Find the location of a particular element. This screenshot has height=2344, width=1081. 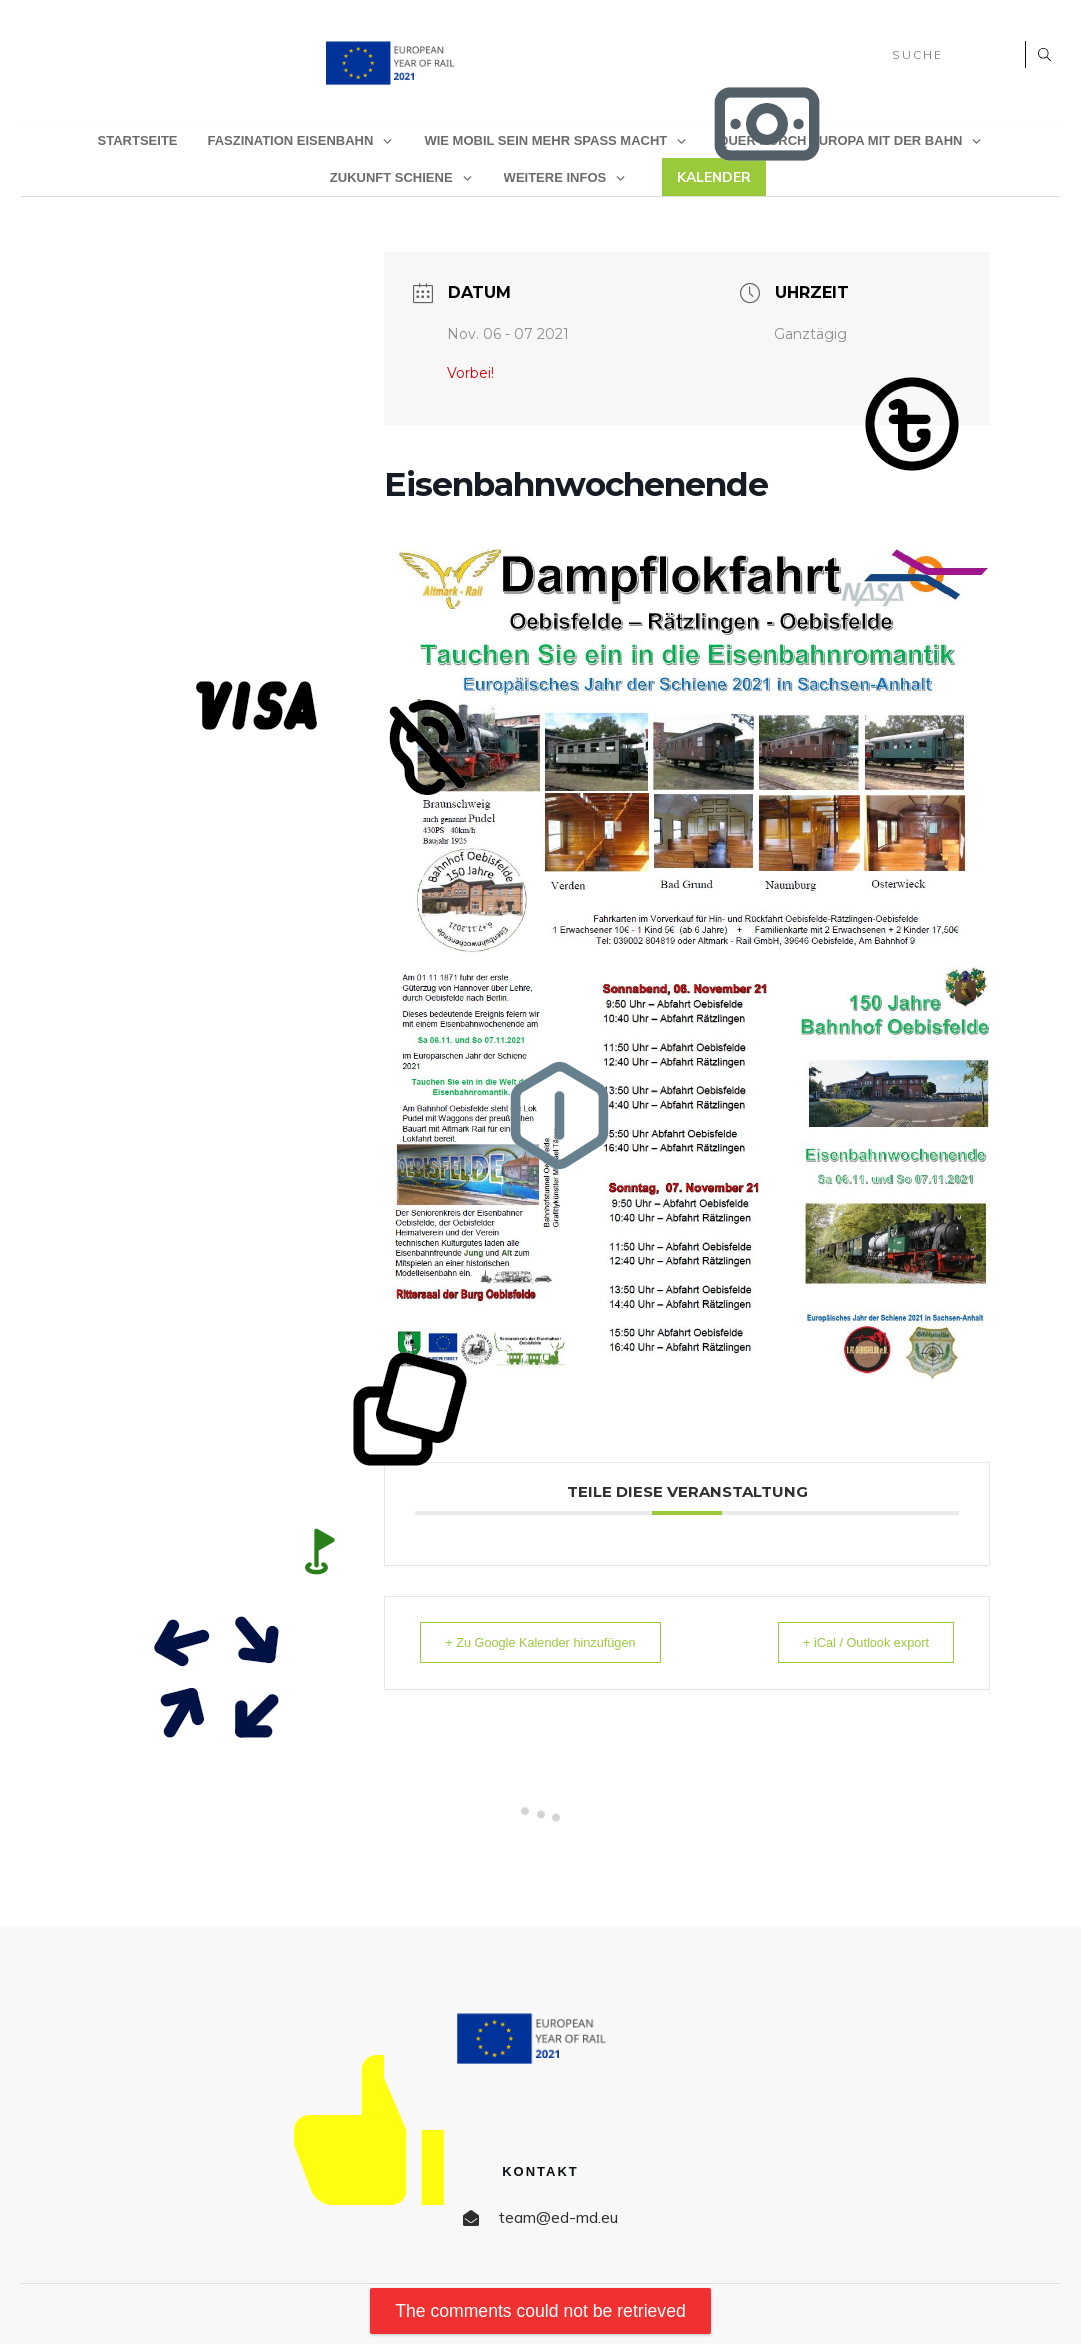

shuffle or randomize content is located at coordinates (216, 1675).